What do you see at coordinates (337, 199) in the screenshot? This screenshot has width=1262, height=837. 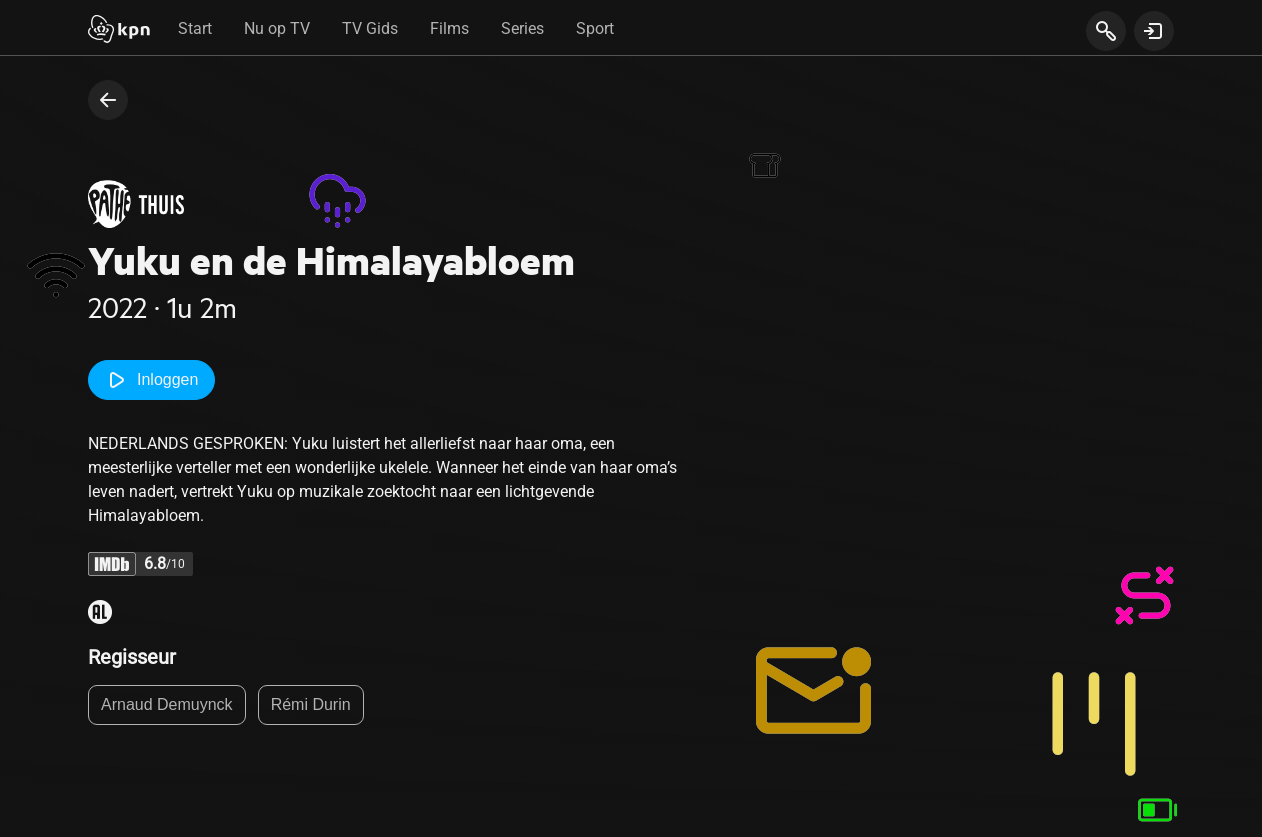 I see `indicates hail weather conditions` at bounding box center [337, 199].